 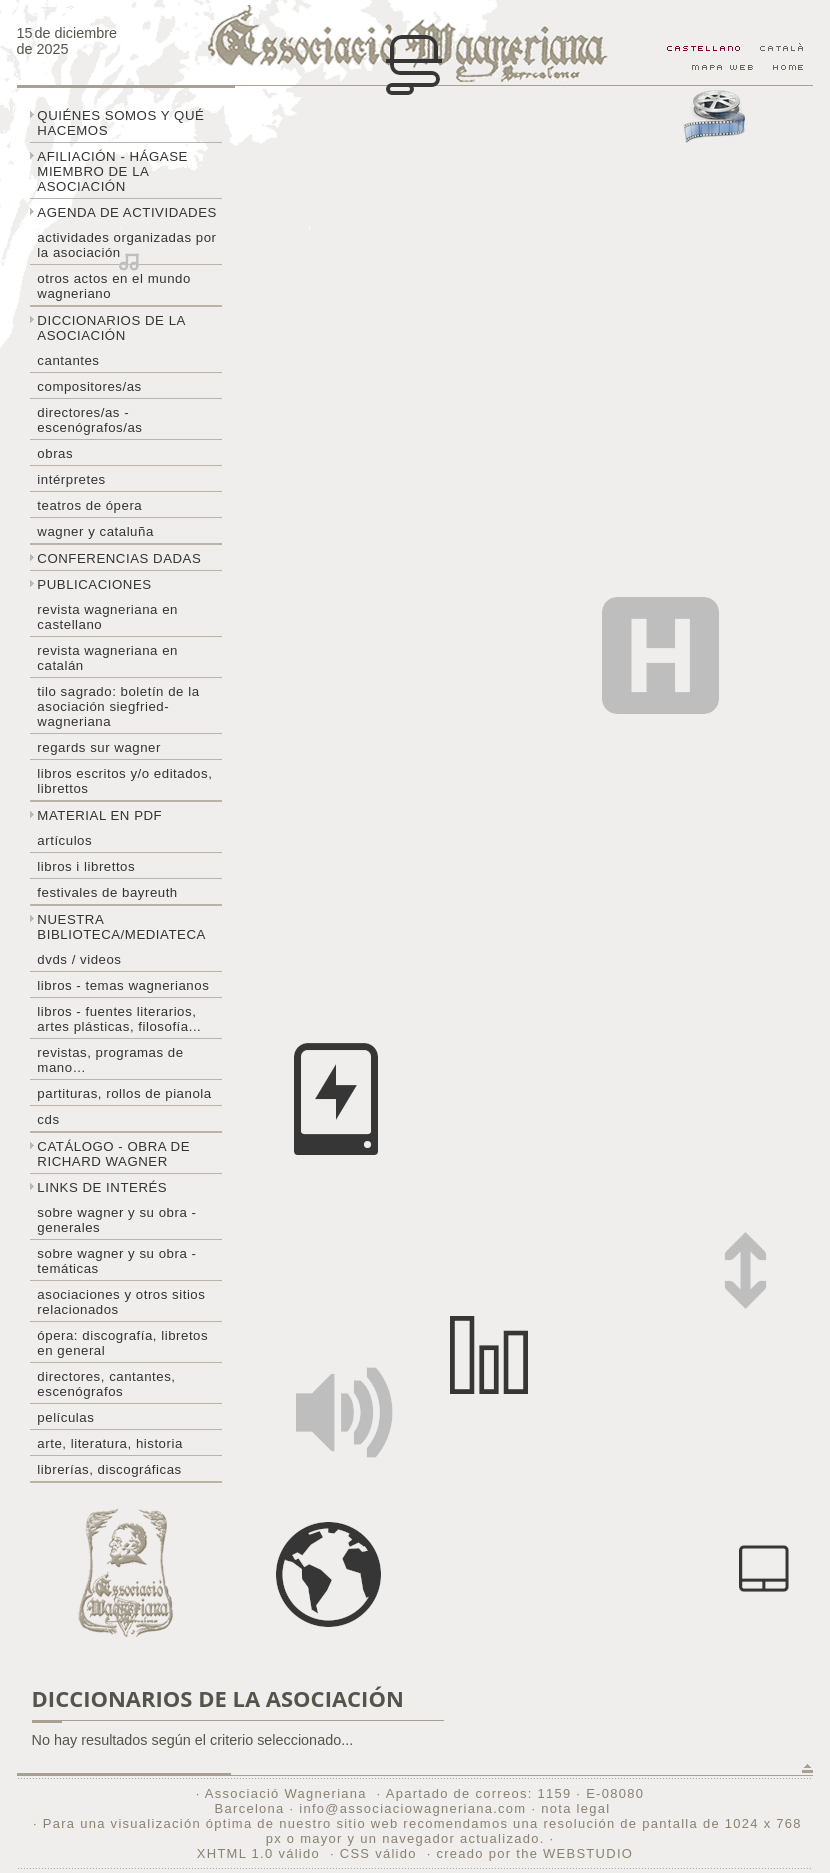 I want to click on view statistics or analytics, so click(x=489, y=1355).